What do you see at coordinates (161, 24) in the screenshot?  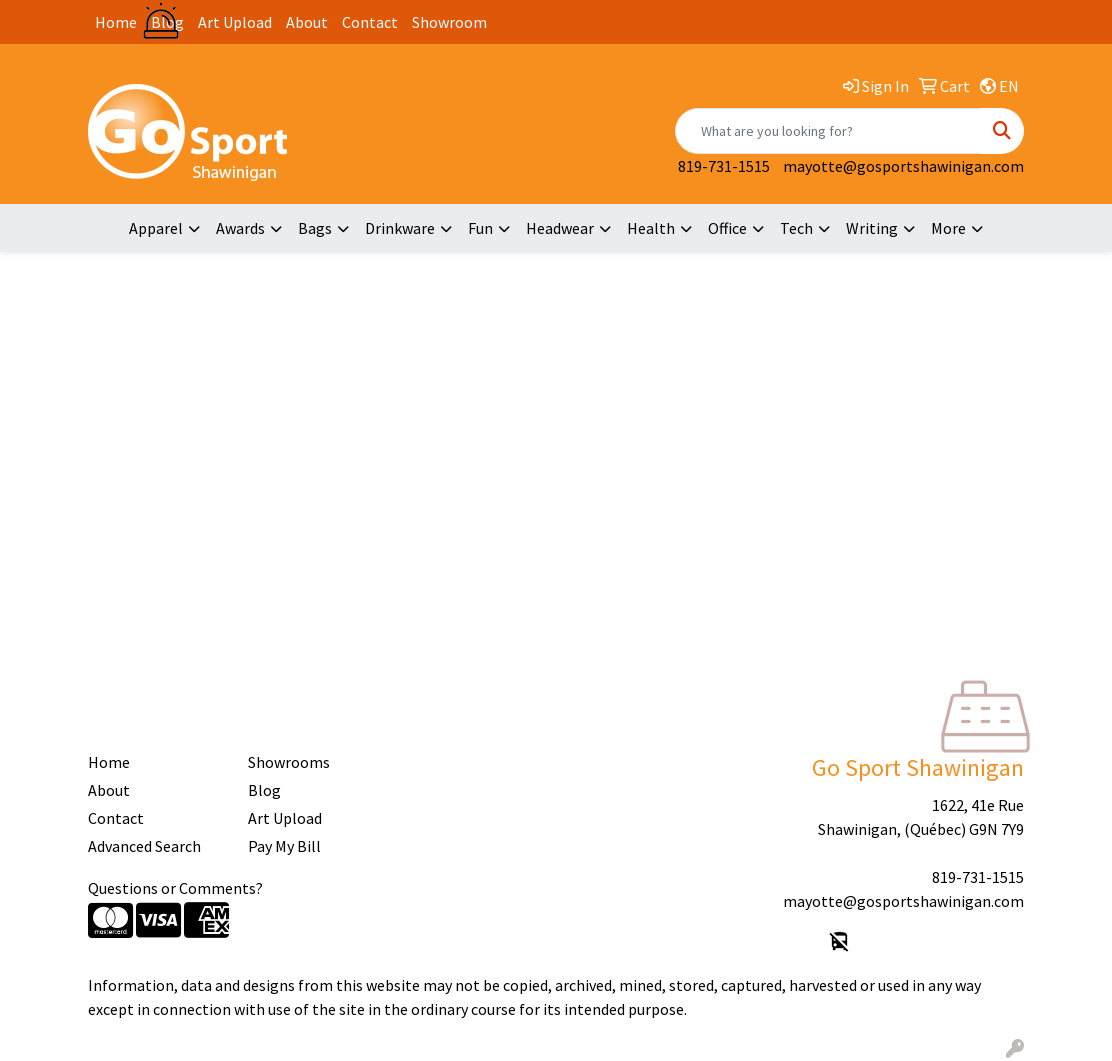 I see `emergency alert or warning notification` at bounding box center [161, 24].